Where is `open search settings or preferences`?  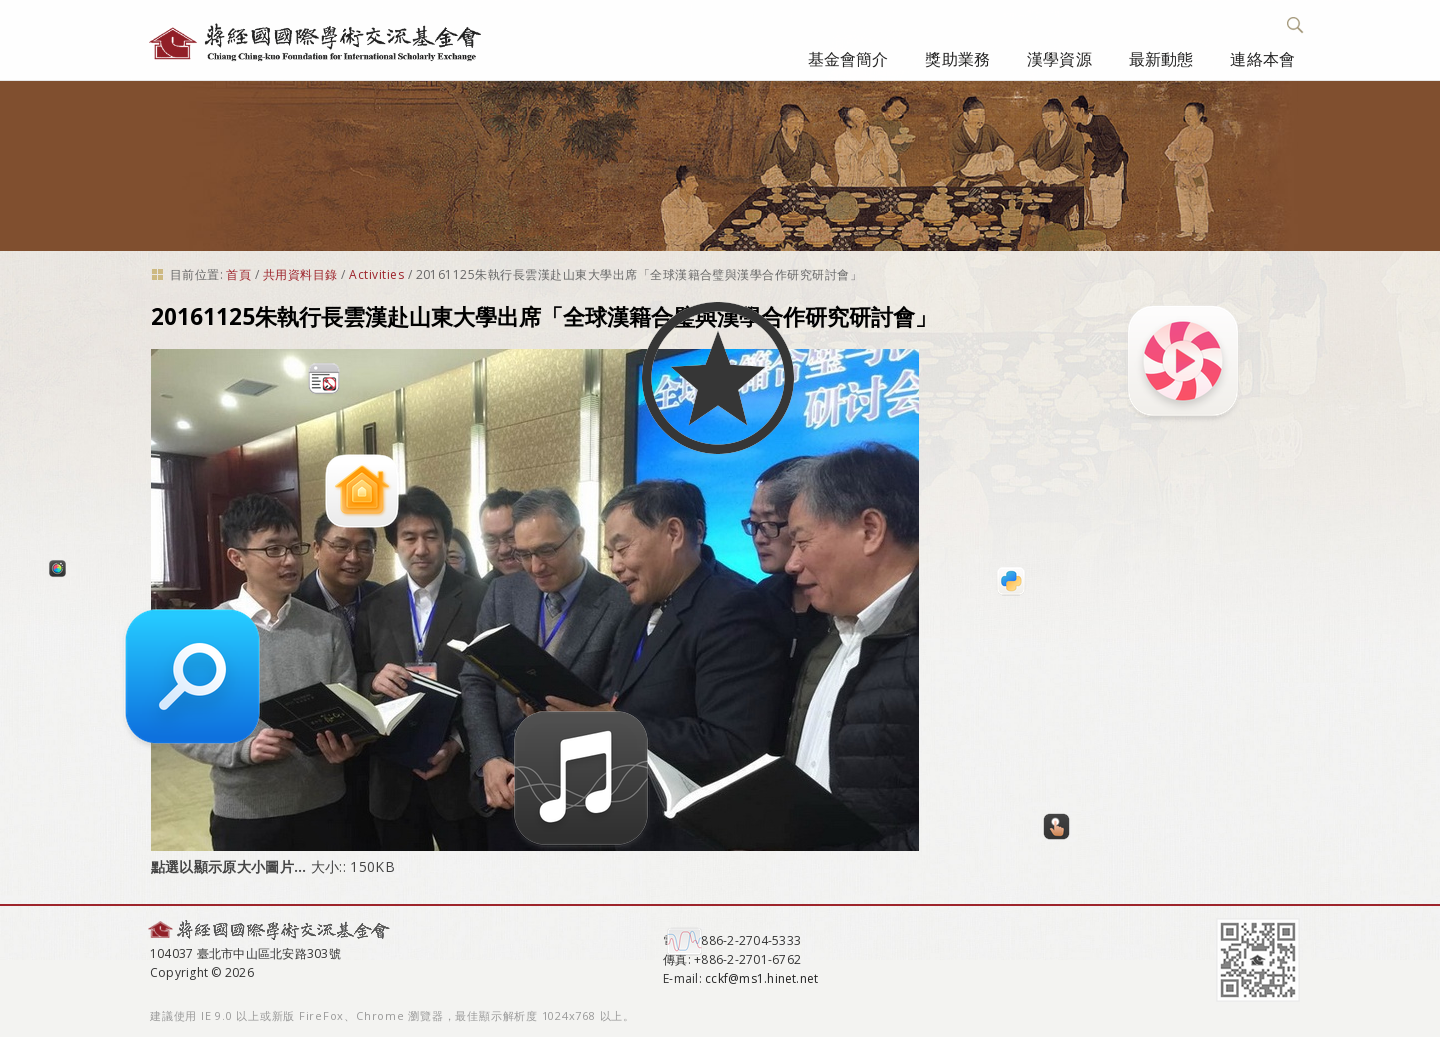
open search settings or preferences is located at coordinates (192, 676).